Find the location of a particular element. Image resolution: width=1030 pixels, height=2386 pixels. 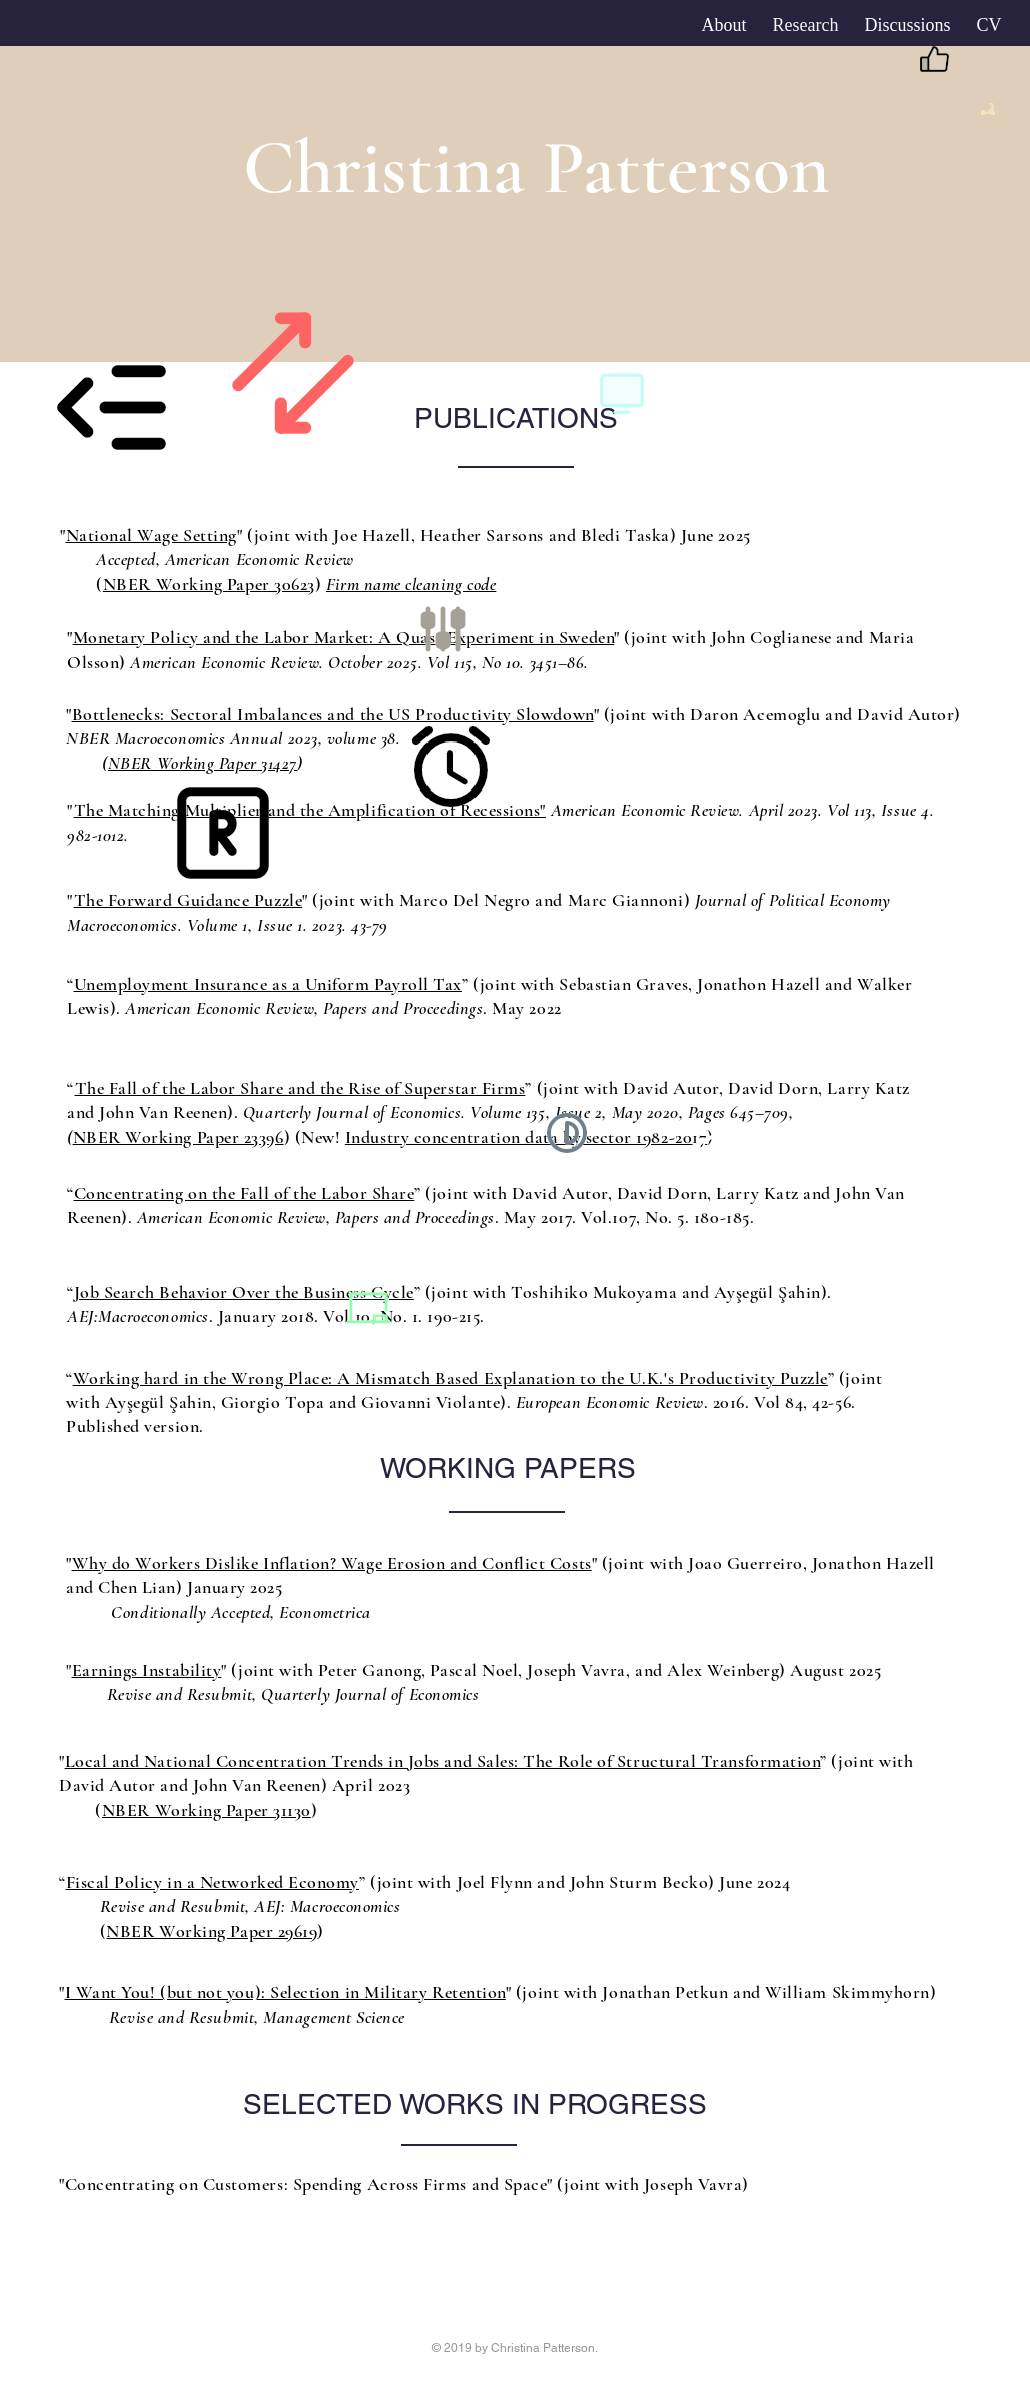

resize element diagonally is located at coordinates (293, 373).